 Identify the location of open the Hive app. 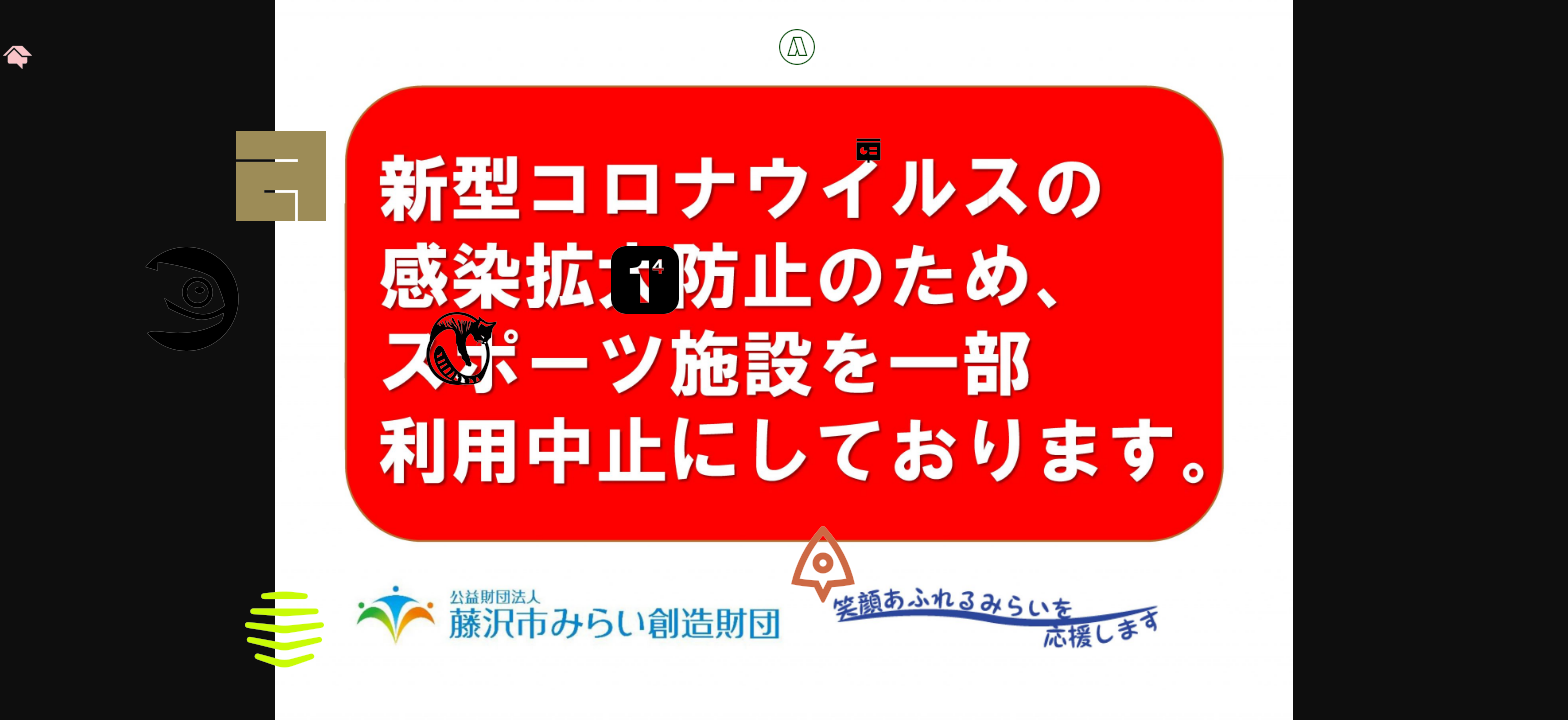
(284, 629).